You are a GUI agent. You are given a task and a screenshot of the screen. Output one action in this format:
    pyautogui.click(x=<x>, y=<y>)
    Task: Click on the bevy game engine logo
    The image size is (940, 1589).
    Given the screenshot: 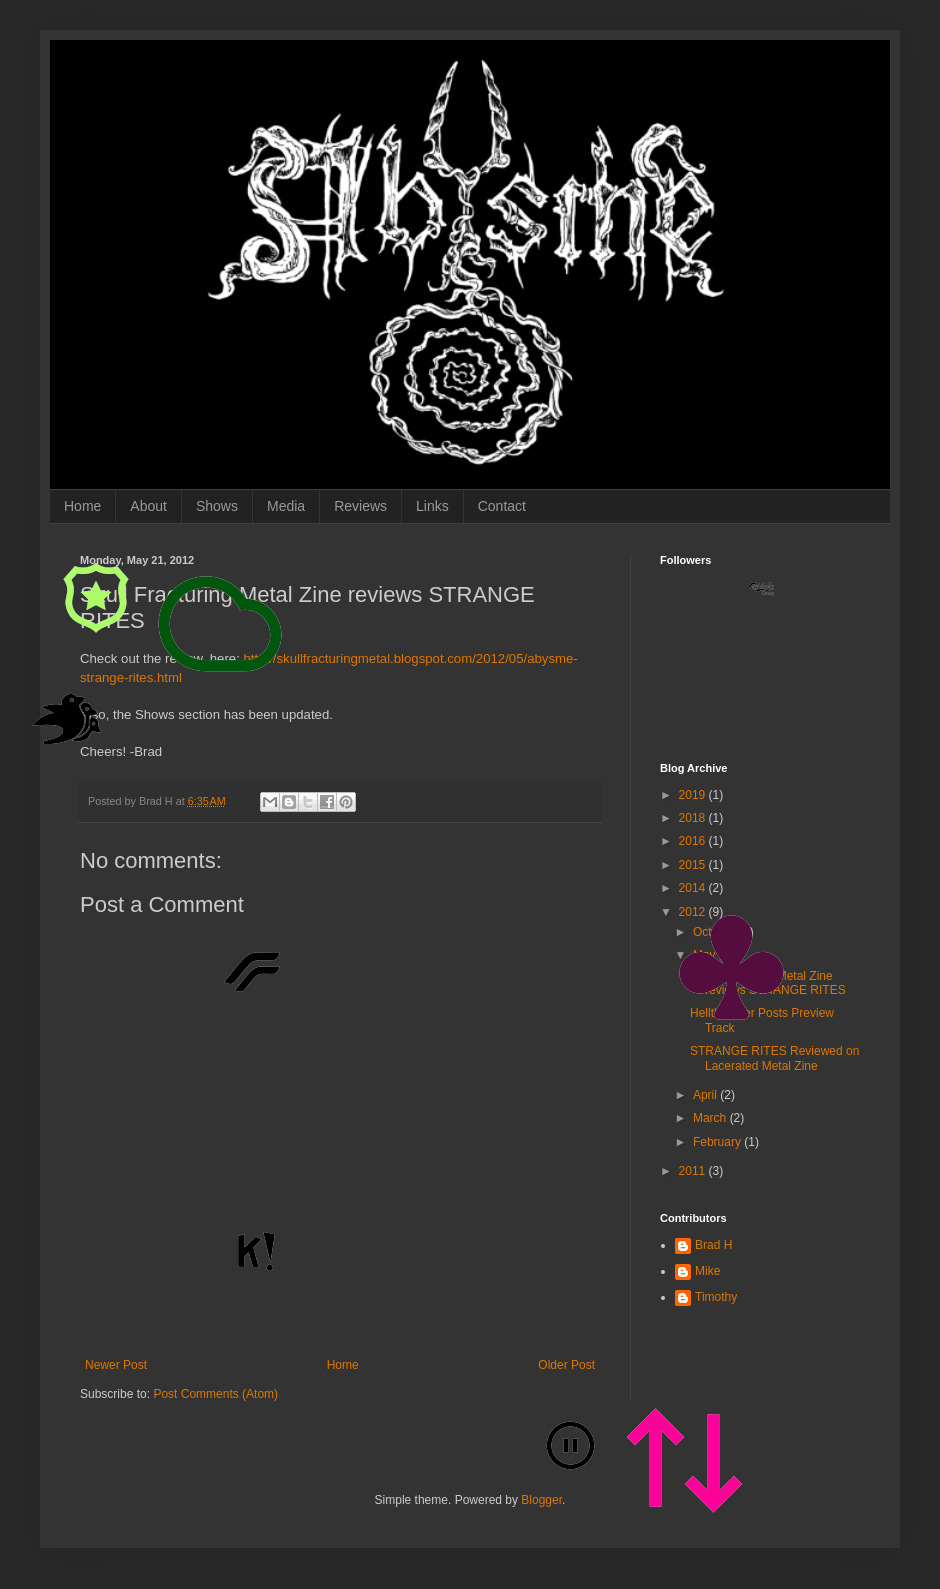 What is the action you would take?
    pyautogui.click(x=66, y=719)
    